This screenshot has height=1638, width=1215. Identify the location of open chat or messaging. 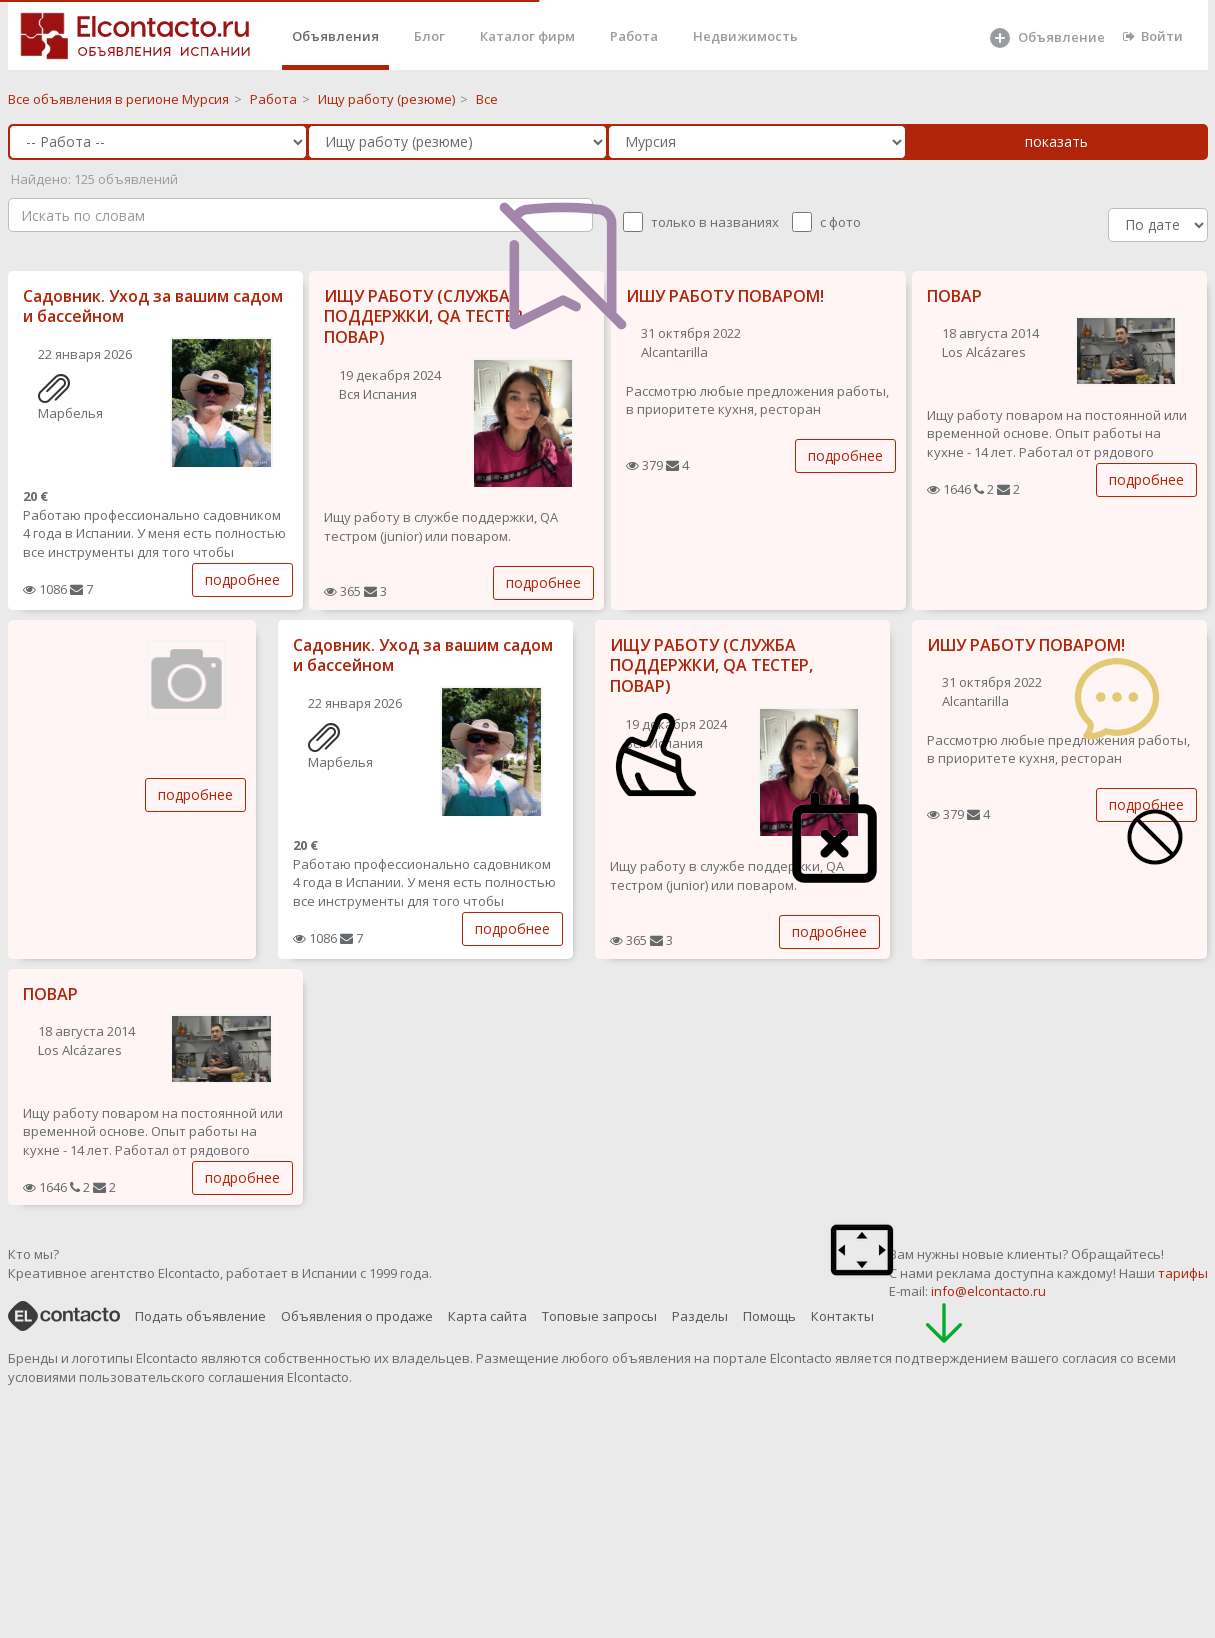
(1117, 697).